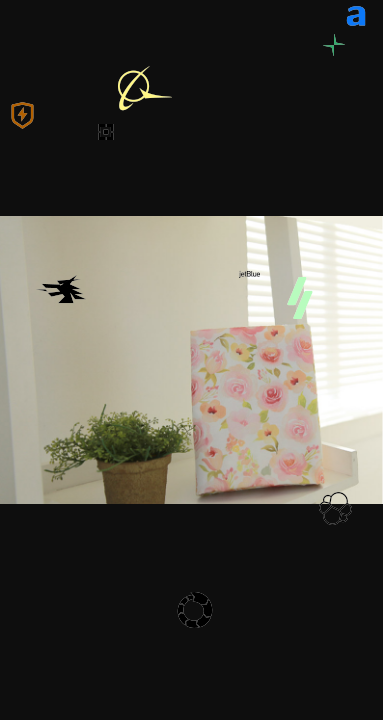 The image size is (383, 720). I want to click on amilia brand logo, so click(356, 16).